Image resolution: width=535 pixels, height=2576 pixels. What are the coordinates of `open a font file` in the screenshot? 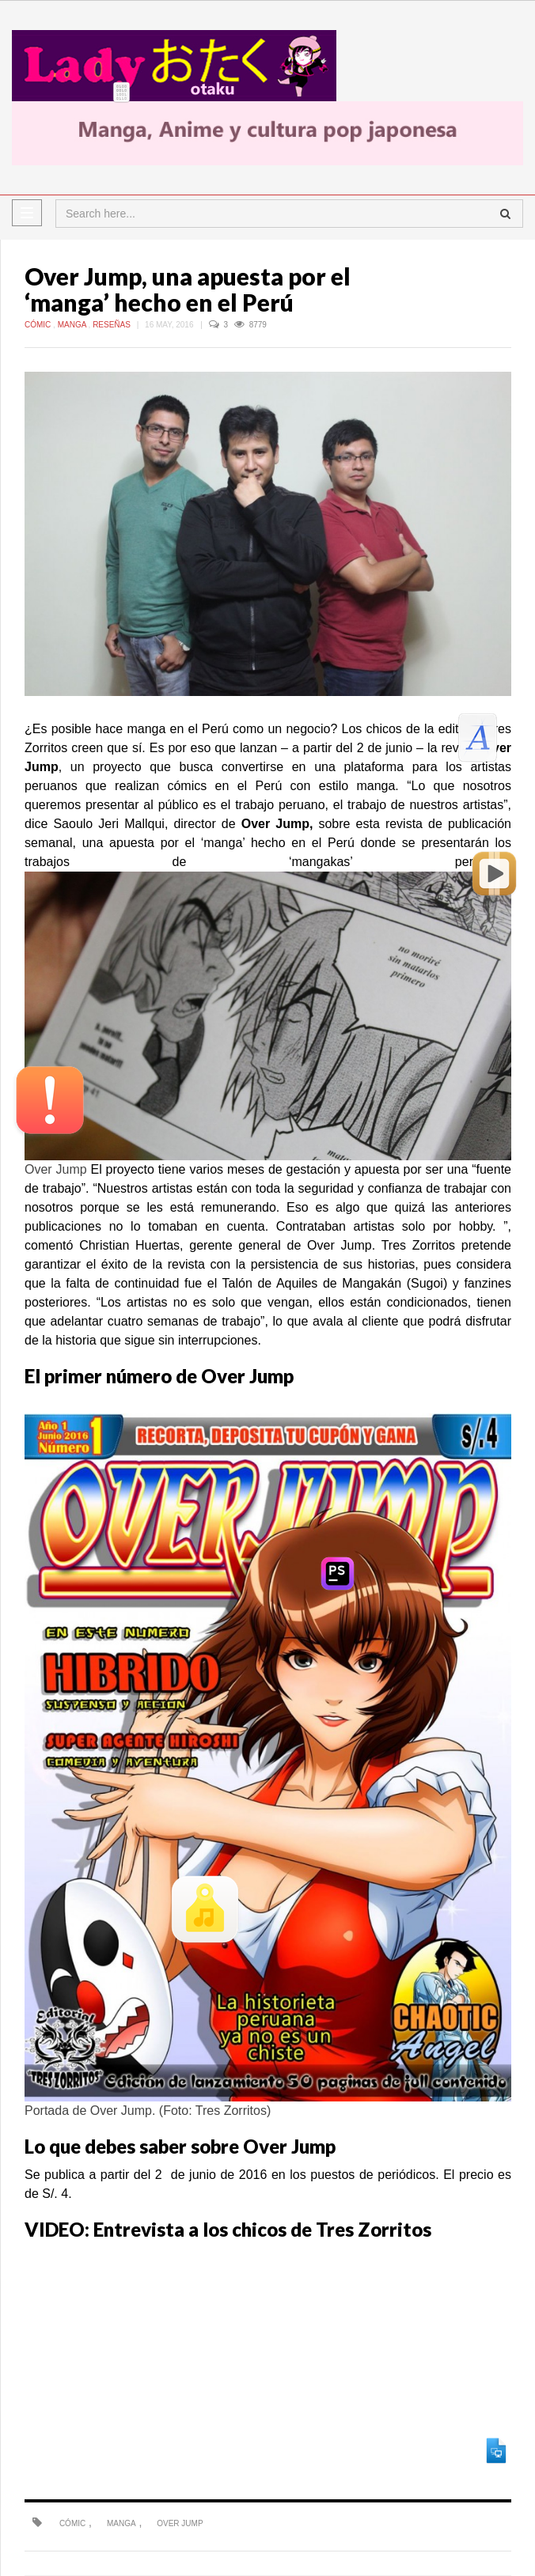 It's located at (477, 737).